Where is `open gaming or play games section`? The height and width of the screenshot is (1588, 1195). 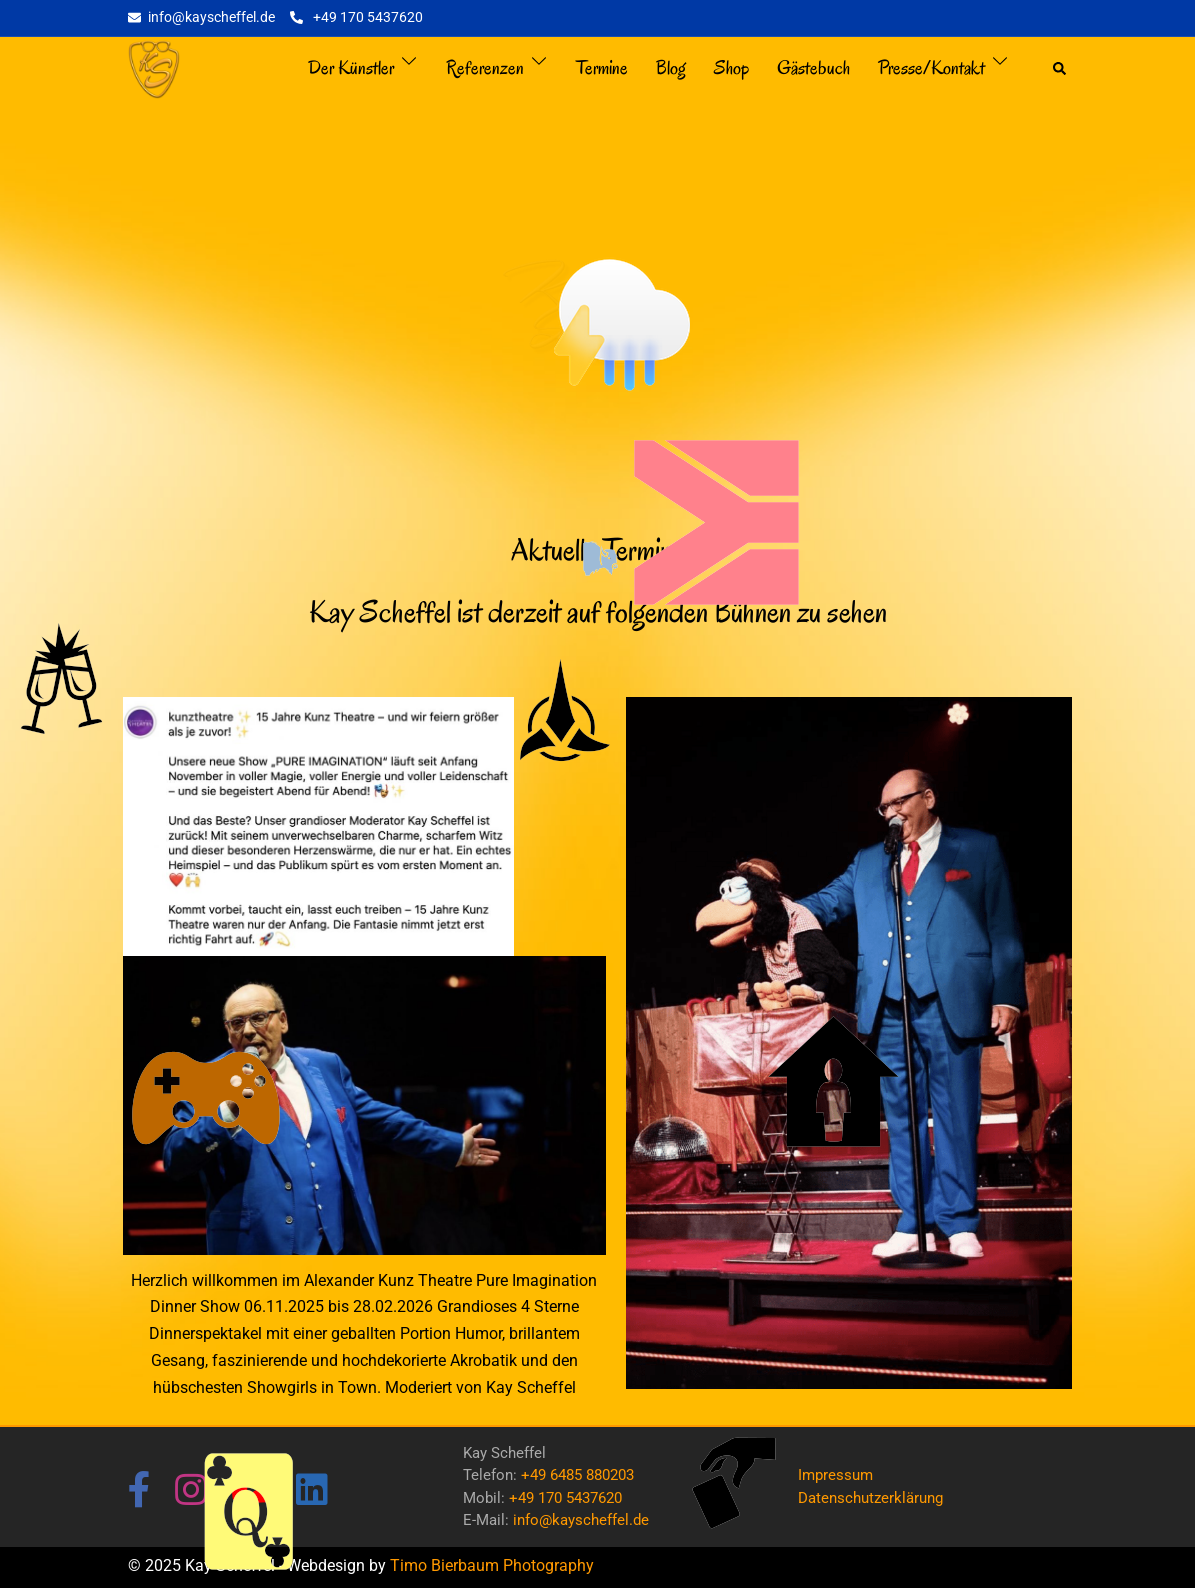
open gaming or play games section is located at coordinates (206, 1098).